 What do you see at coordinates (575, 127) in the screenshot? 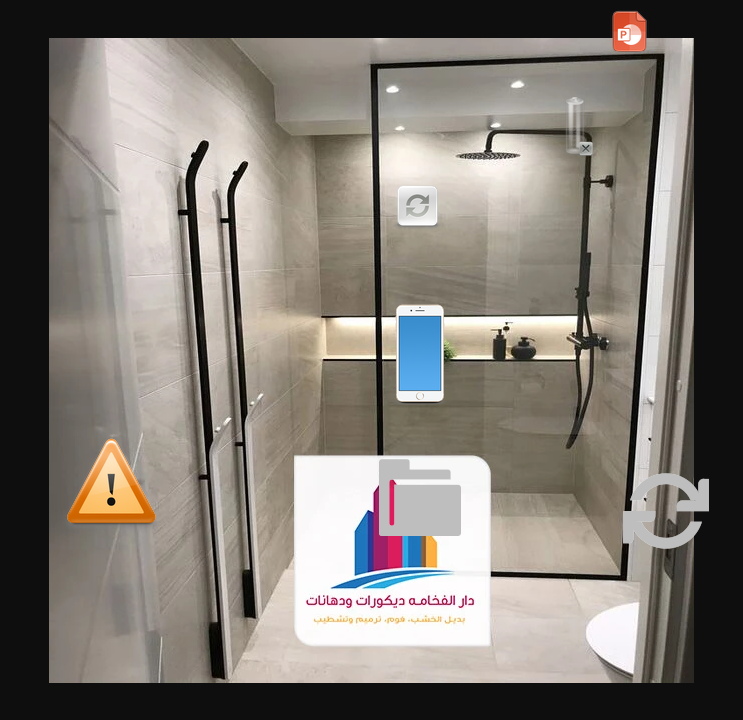
I see `indicates battery not detected or missing` at bounding box center [575, 127].